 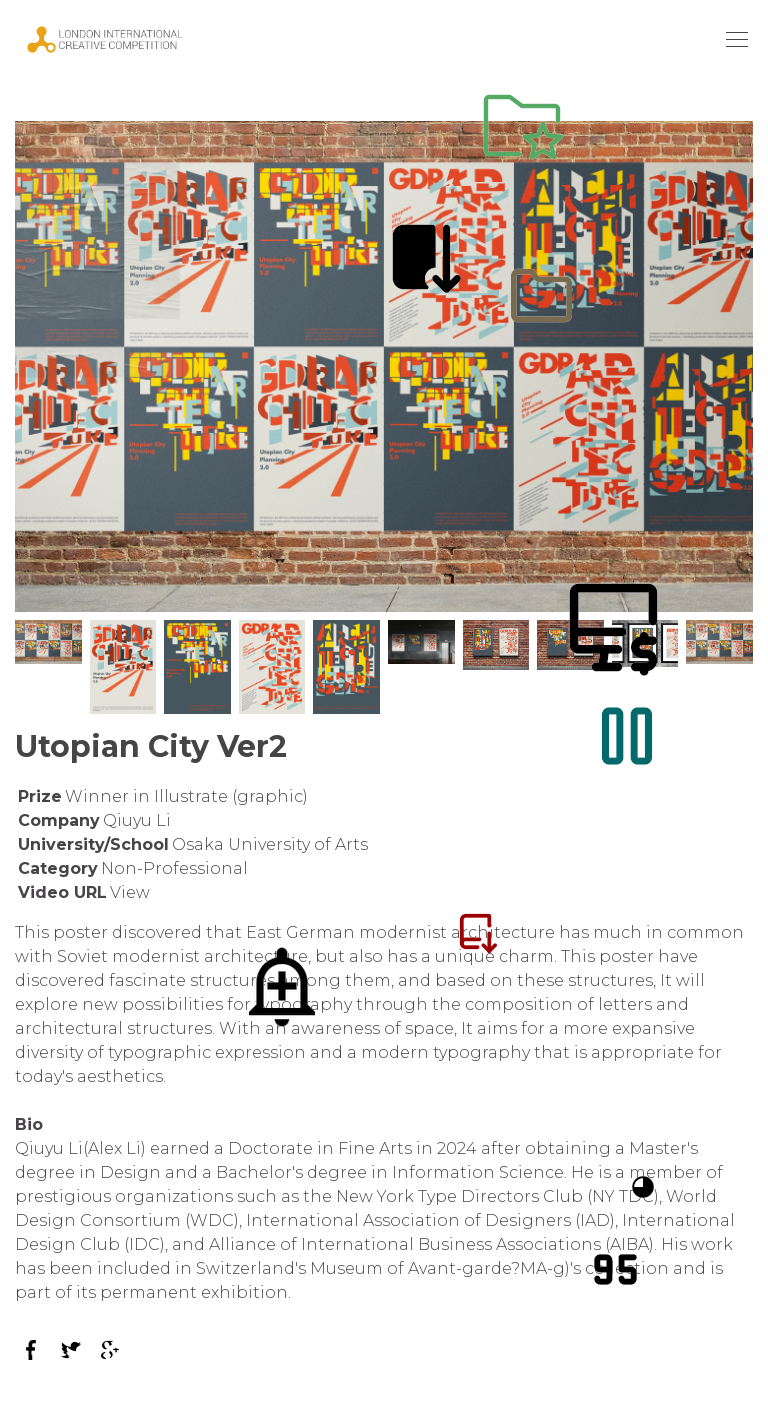 What do you see at coordinates (615, 1269) in the screenshot?
I see `indicates item number 95 in a list or sequence` at bounding box center [615, 1269].